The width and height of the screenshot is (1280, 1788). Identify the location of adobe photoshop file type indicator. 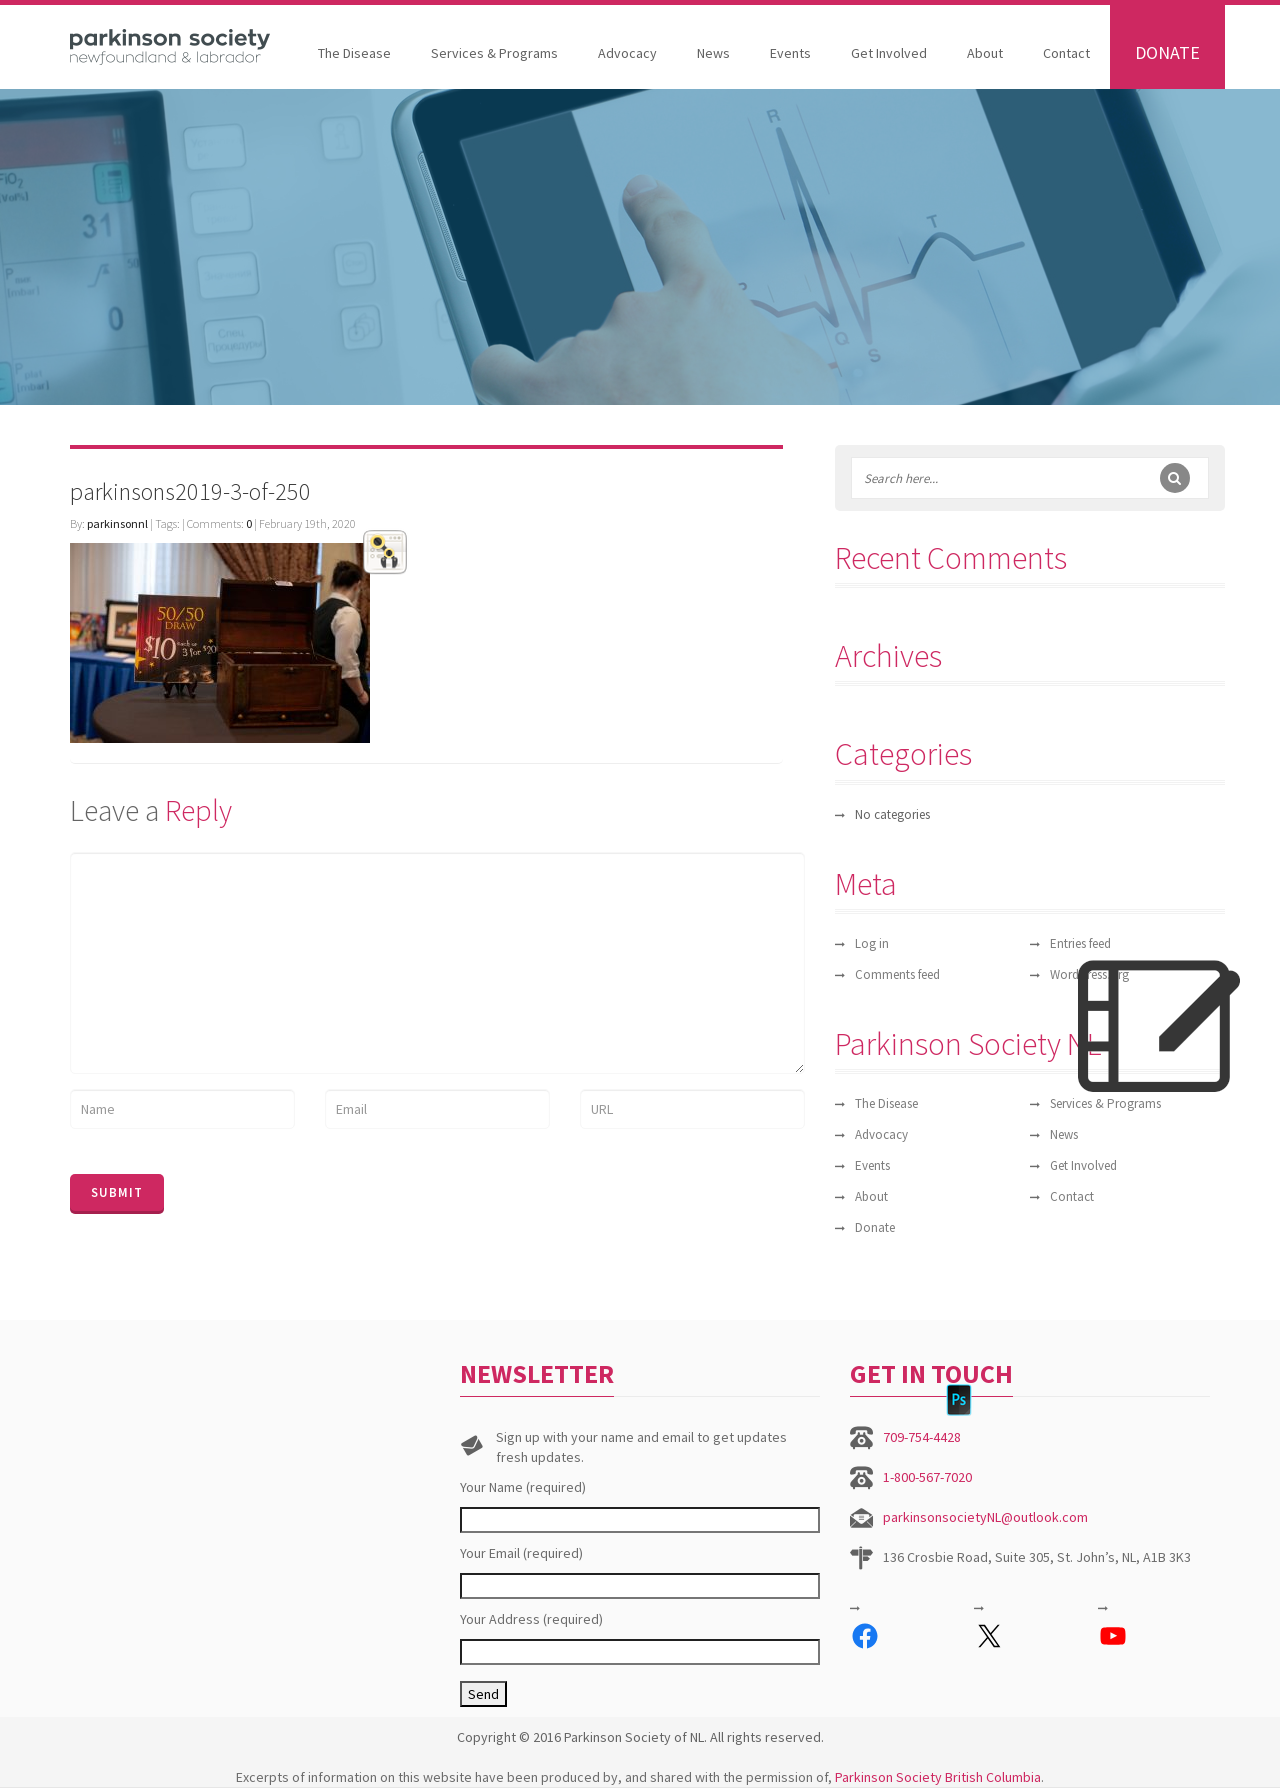
(959, 1400).